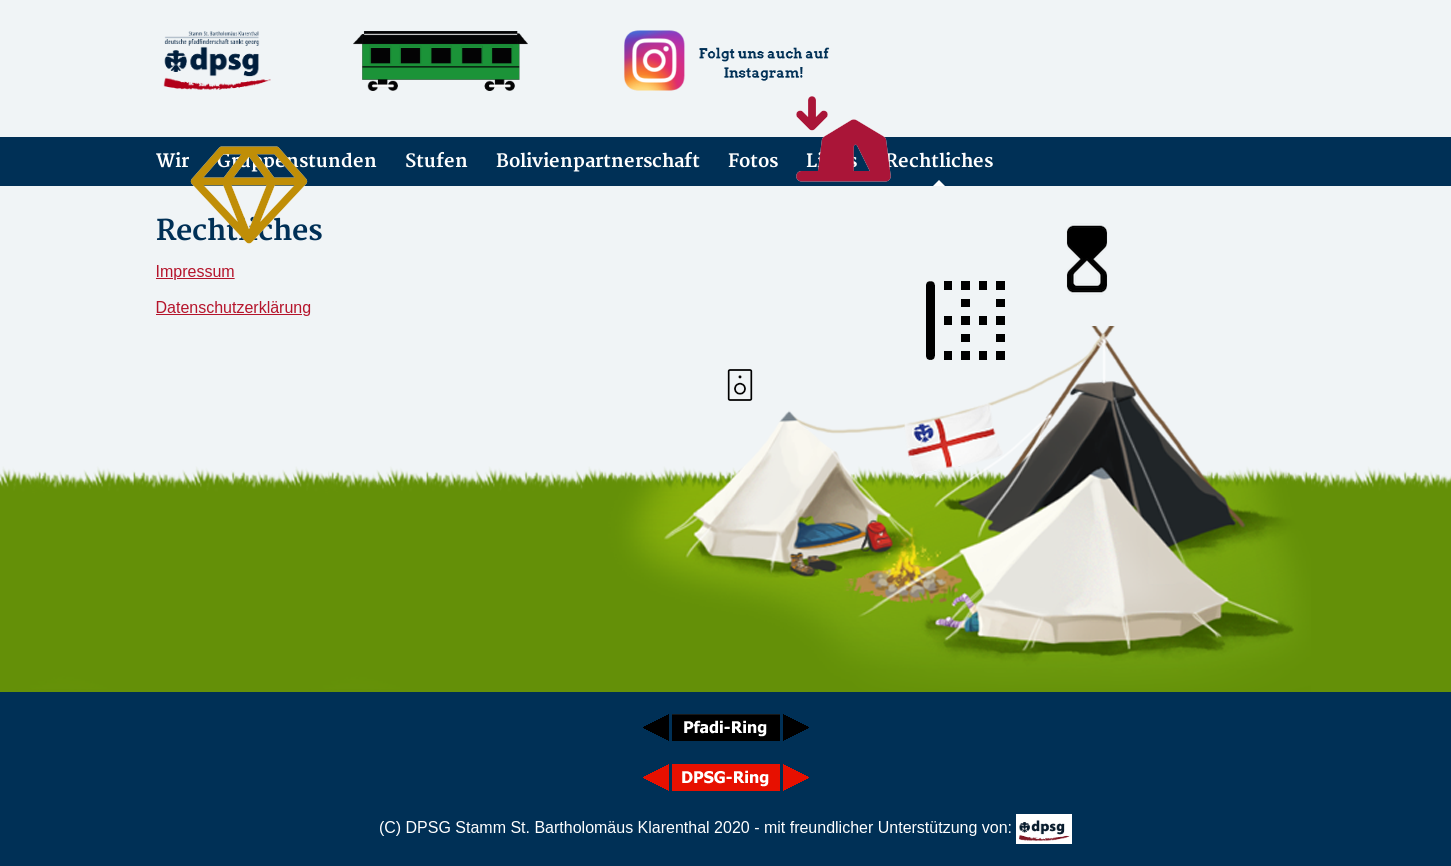 The image size is (1451, 866). What do you see at coordinates (249, 193) in the screenshot?
I see `open Sketch design application` at bounding box center [249, 193].